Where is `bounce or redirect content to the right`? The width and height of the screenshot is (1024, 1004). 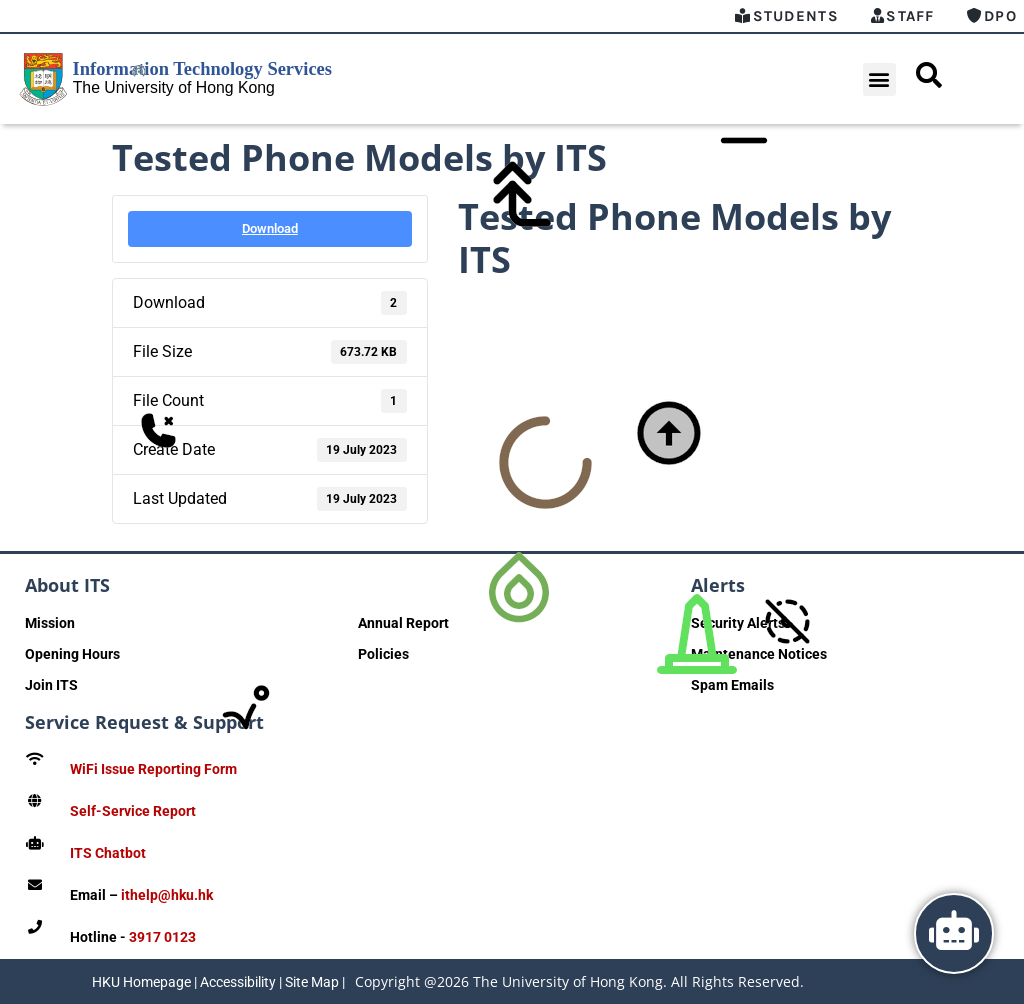
bounce or redirect content to the right is located at coordinates (246, 706).